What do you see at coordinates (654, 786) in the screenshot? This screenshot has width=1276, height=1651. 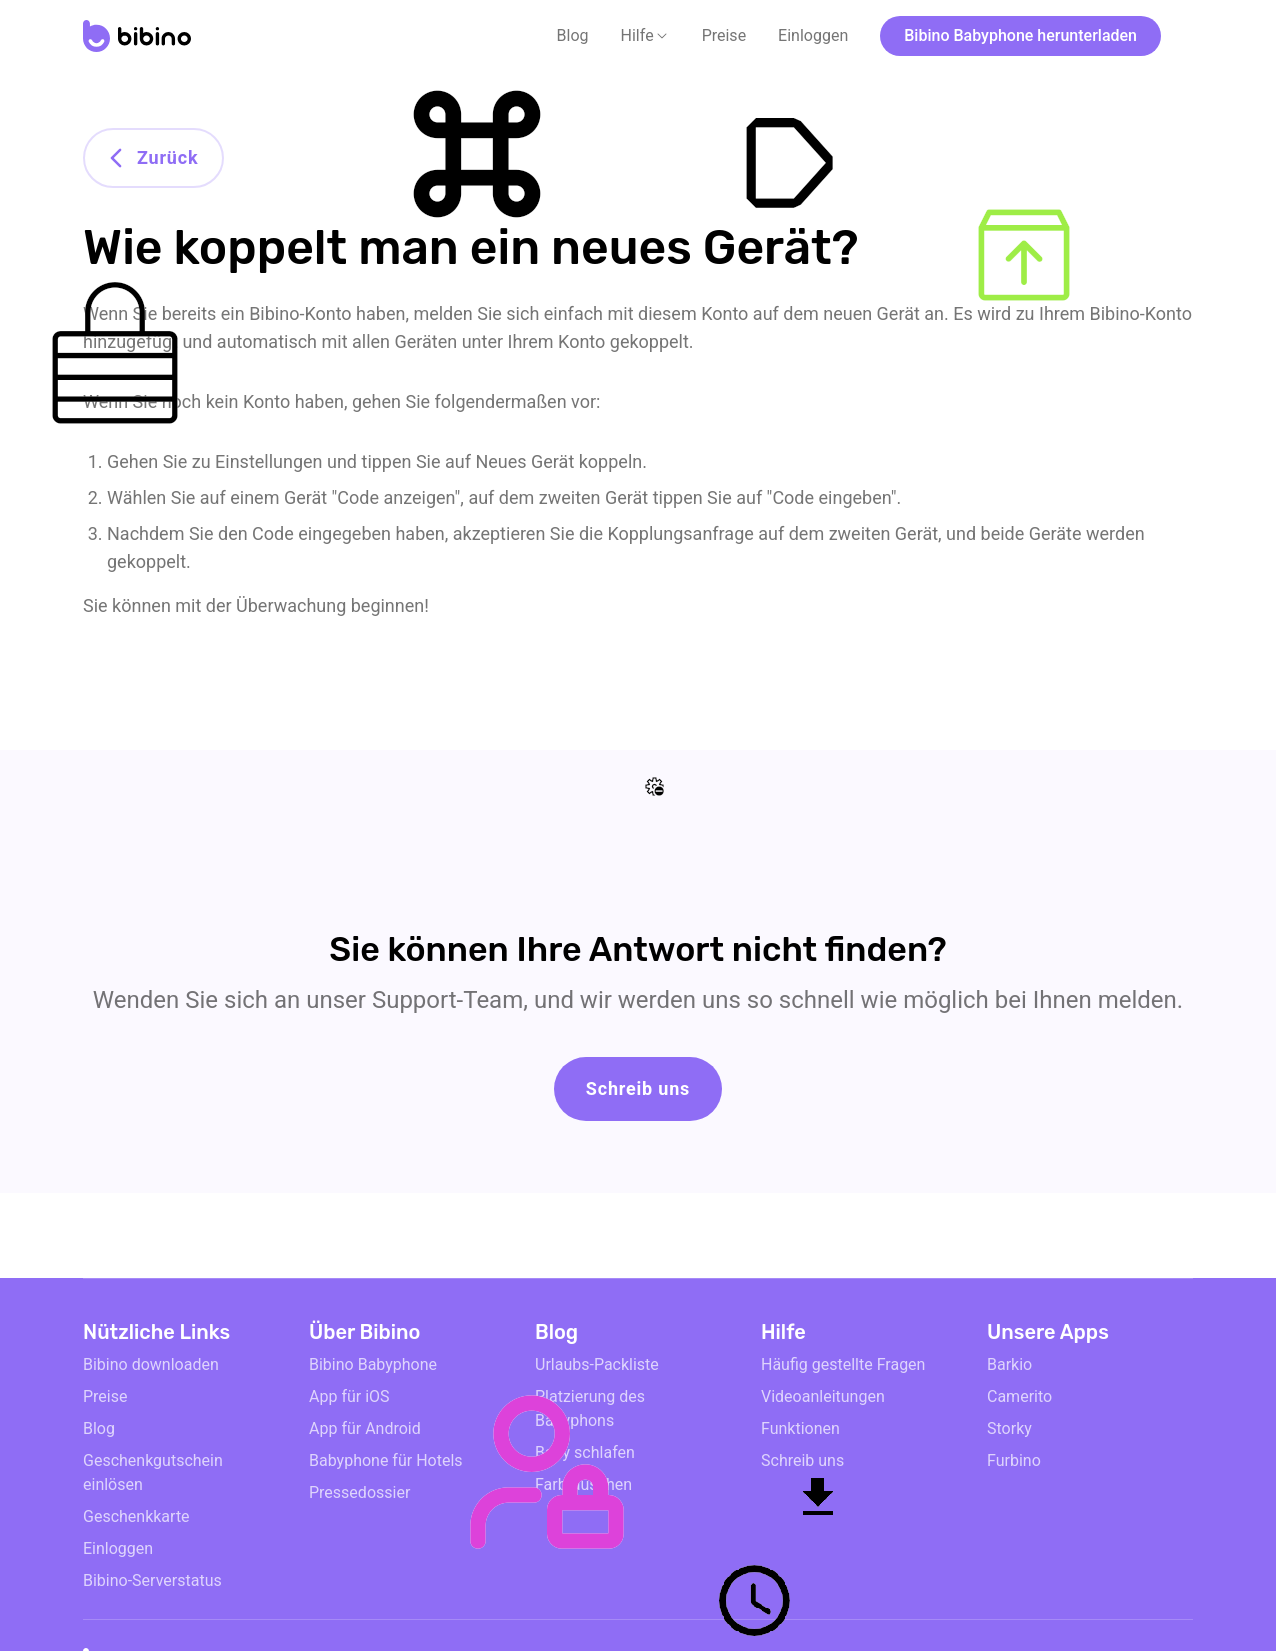 I see `exclude file or folder from settings` at bounding box center [654, 786].